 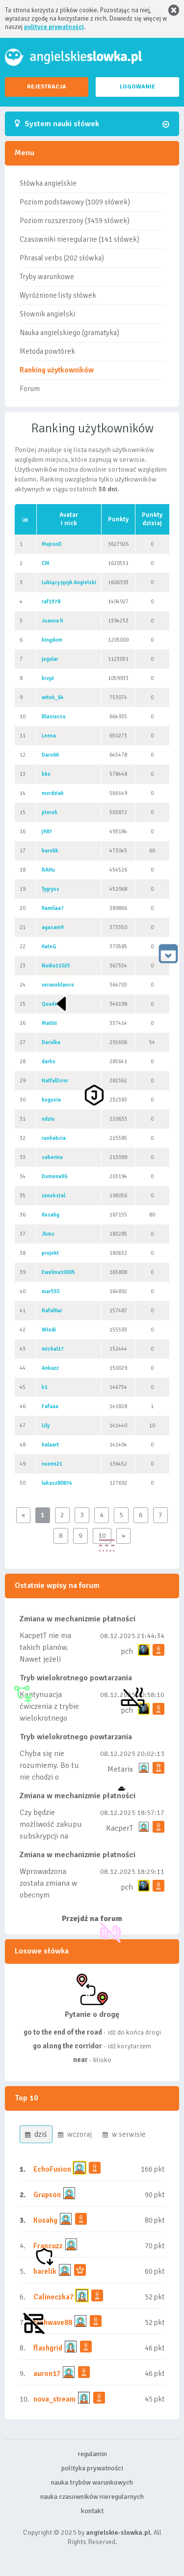 What do you see at coordinates (106, 1545) in the screenshot?
I see `select border line style` at bounding box center [106, 1545].